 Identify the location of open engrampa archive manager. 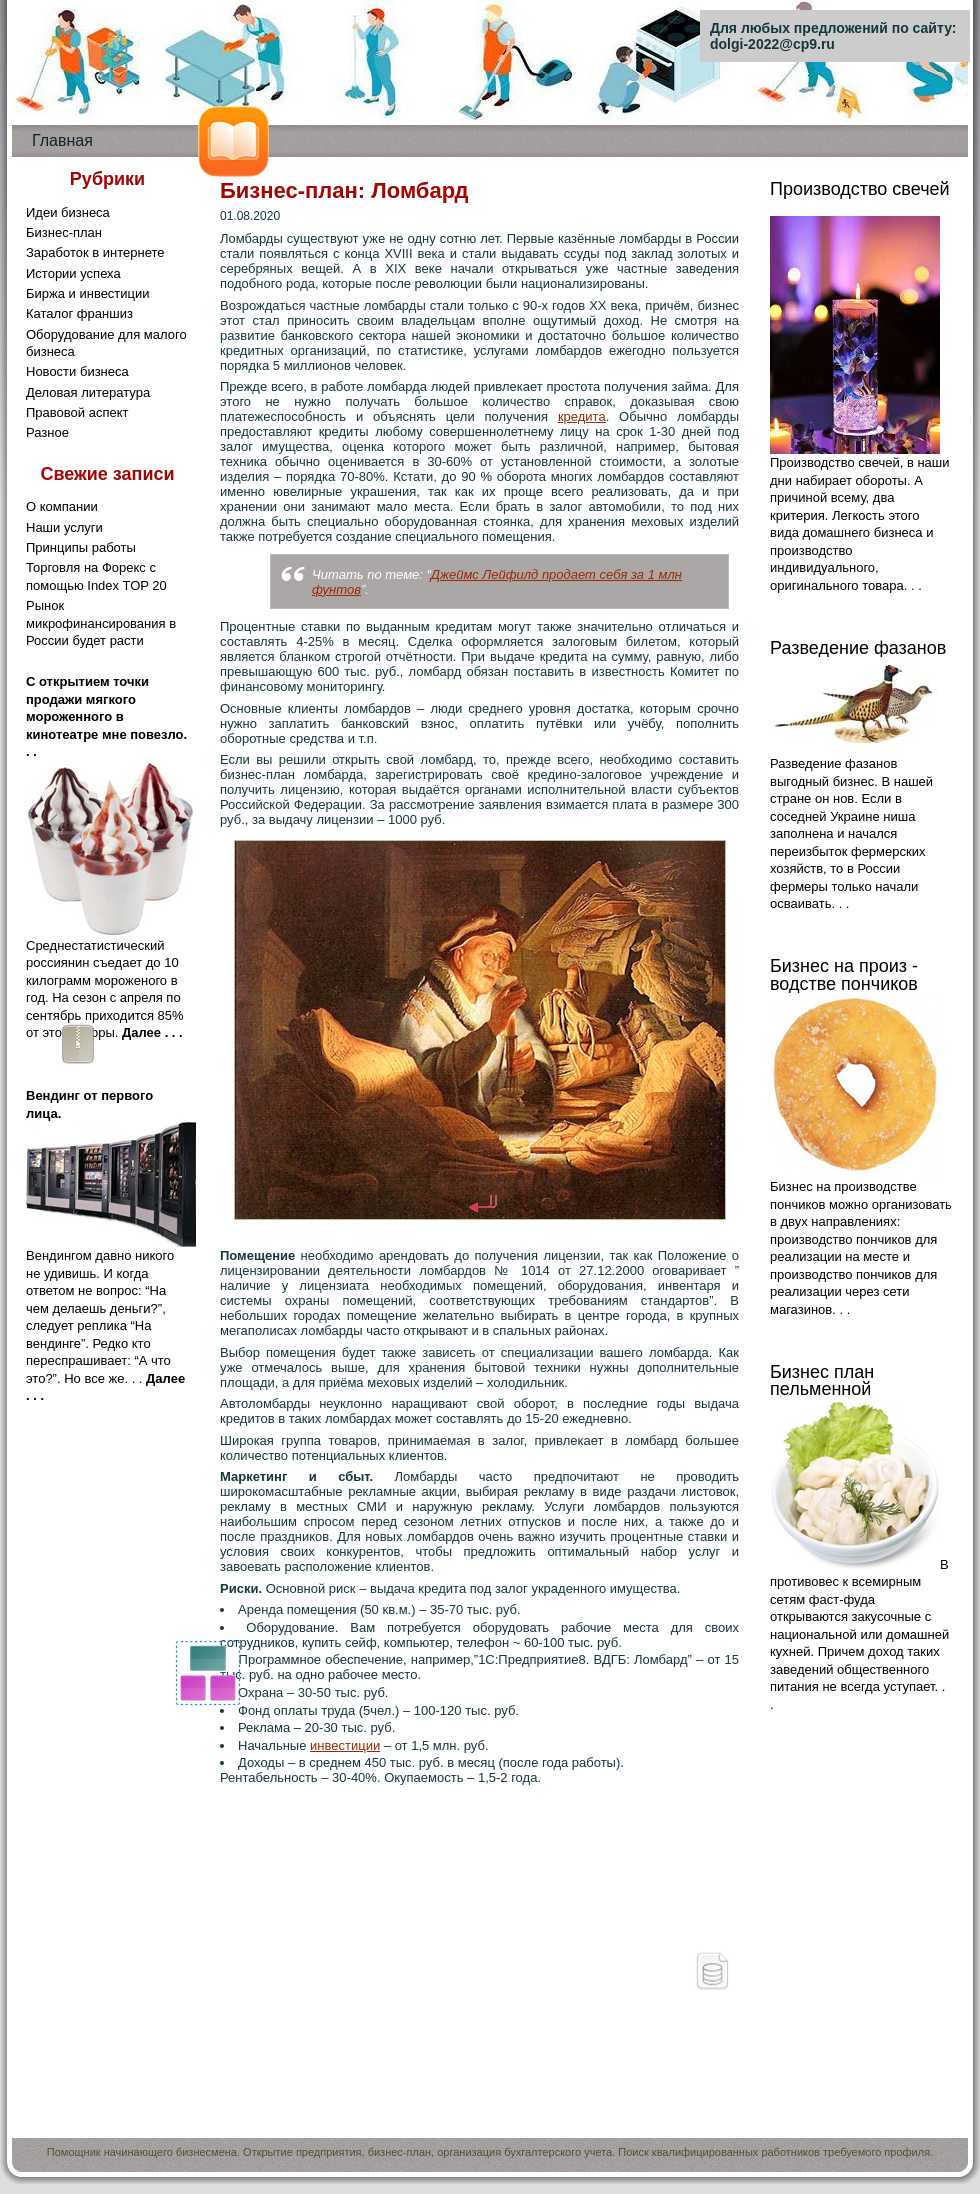
(78, 1044).